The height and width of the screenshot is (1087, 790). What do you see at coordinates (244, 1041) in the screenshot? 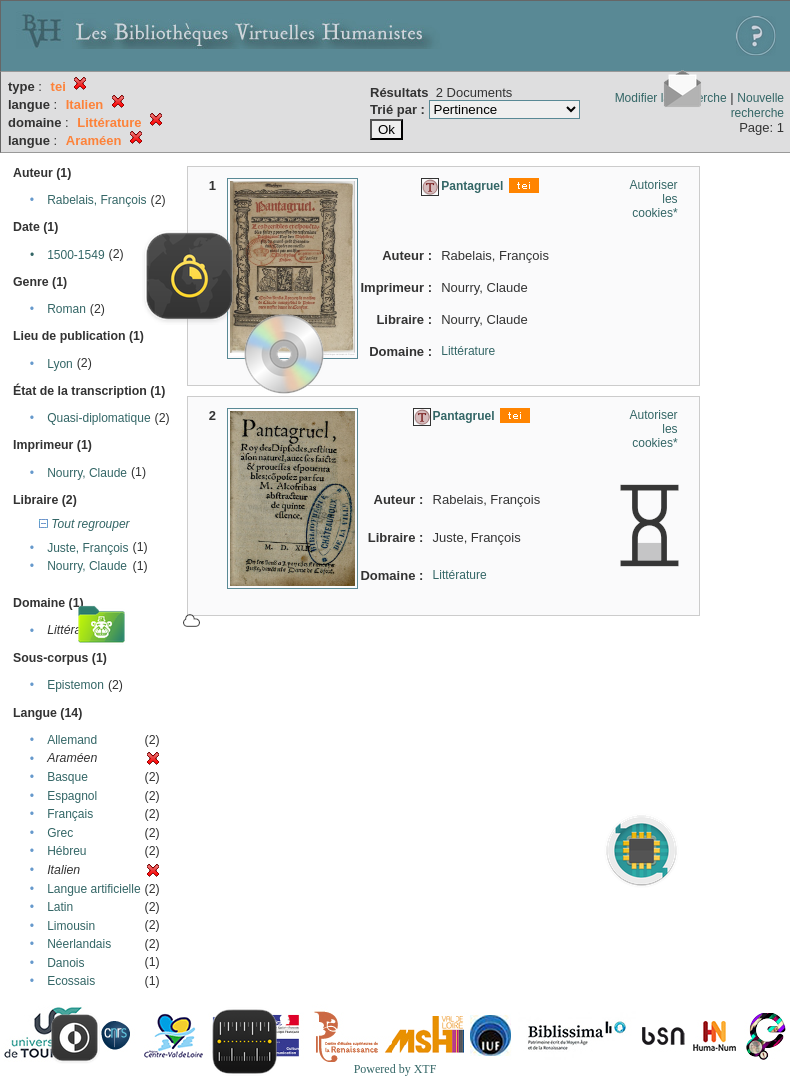
I see `open the Measure app` at bounding box center [244, 1041].